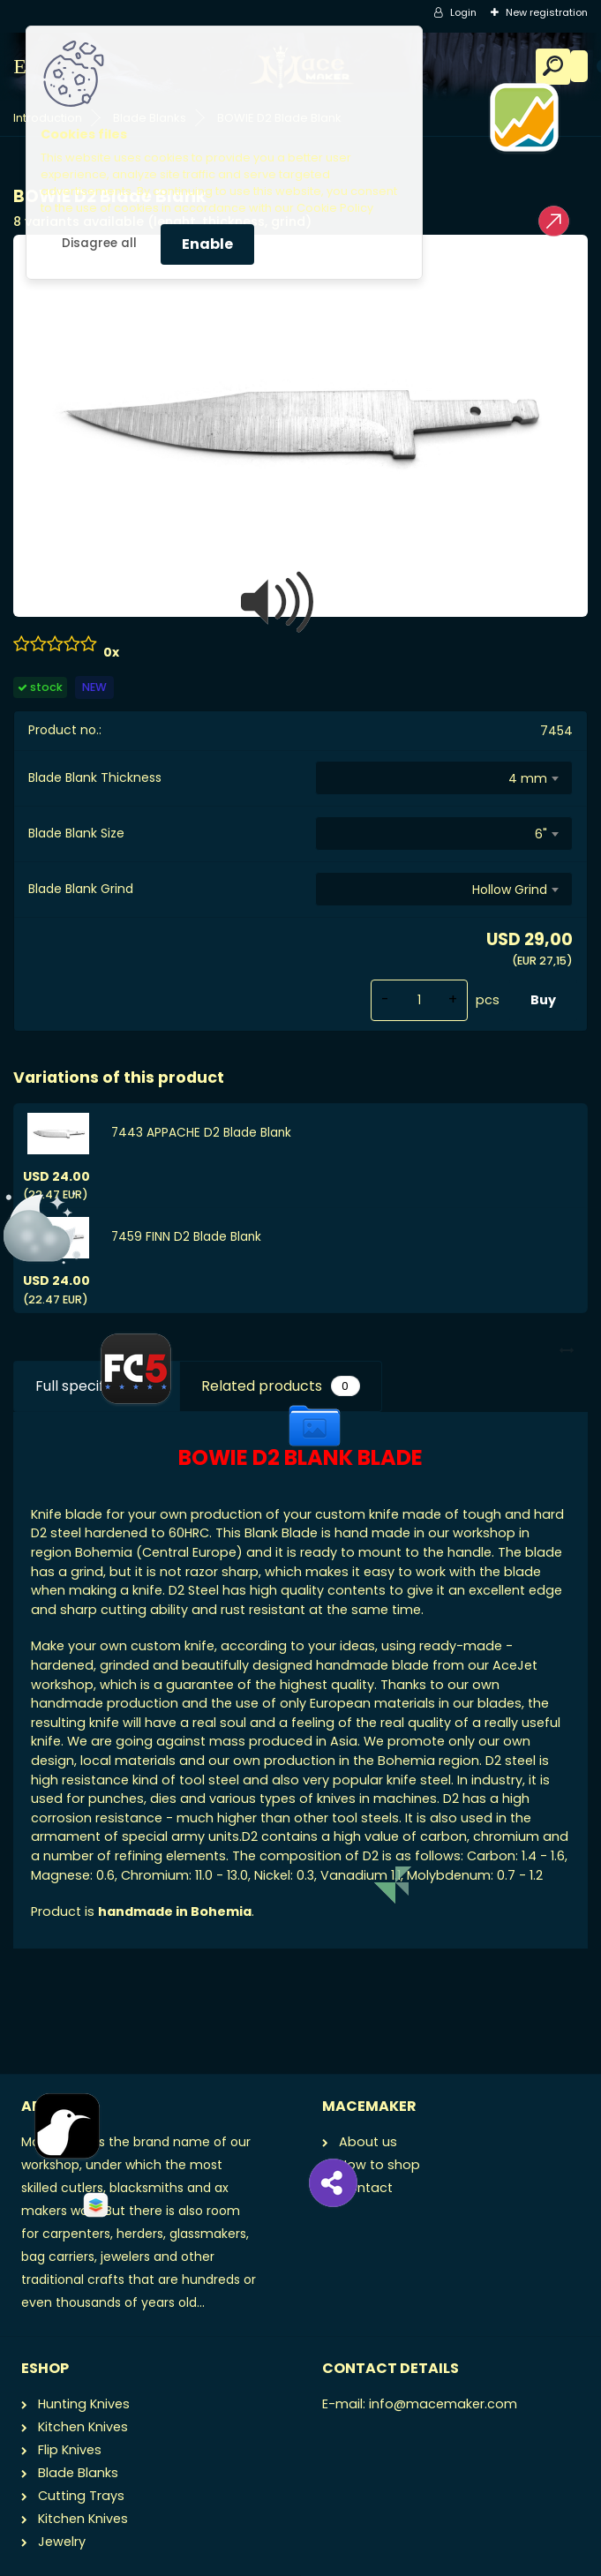  Describe the element at coordinates (67, 2126) in the screenshot. I see `open cinny matrix messaging client` at that location.